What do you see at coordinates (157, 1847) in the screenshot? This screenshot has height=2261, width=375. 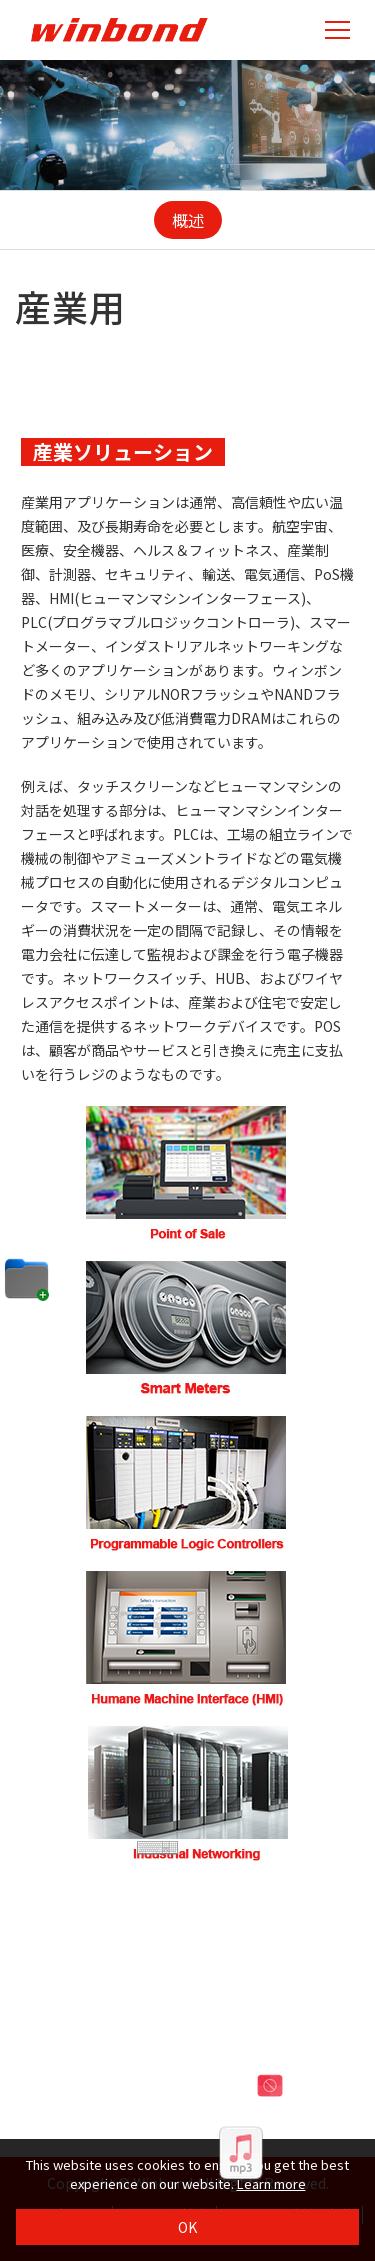 I see `connect an extended keyboard via bluetooth` at bounding box center [157, 1847].